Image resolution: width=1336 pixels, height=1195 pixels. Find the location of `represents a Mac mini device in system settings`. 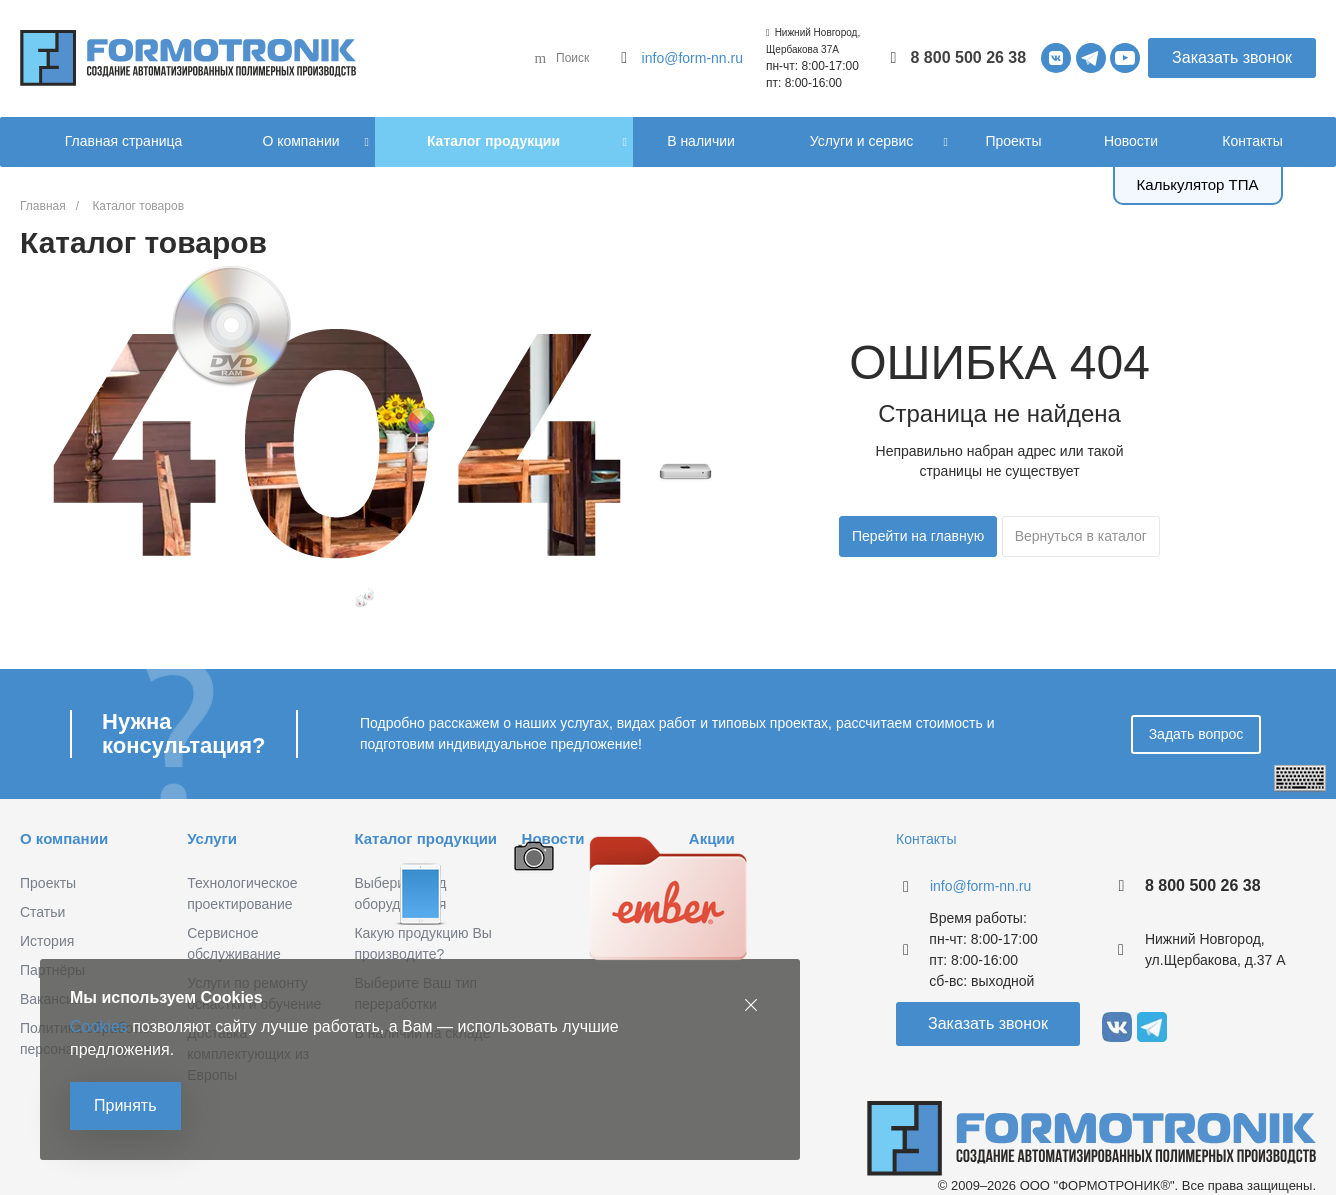

represents a Mac mini device in system settings is located at coordinates (685, 463).